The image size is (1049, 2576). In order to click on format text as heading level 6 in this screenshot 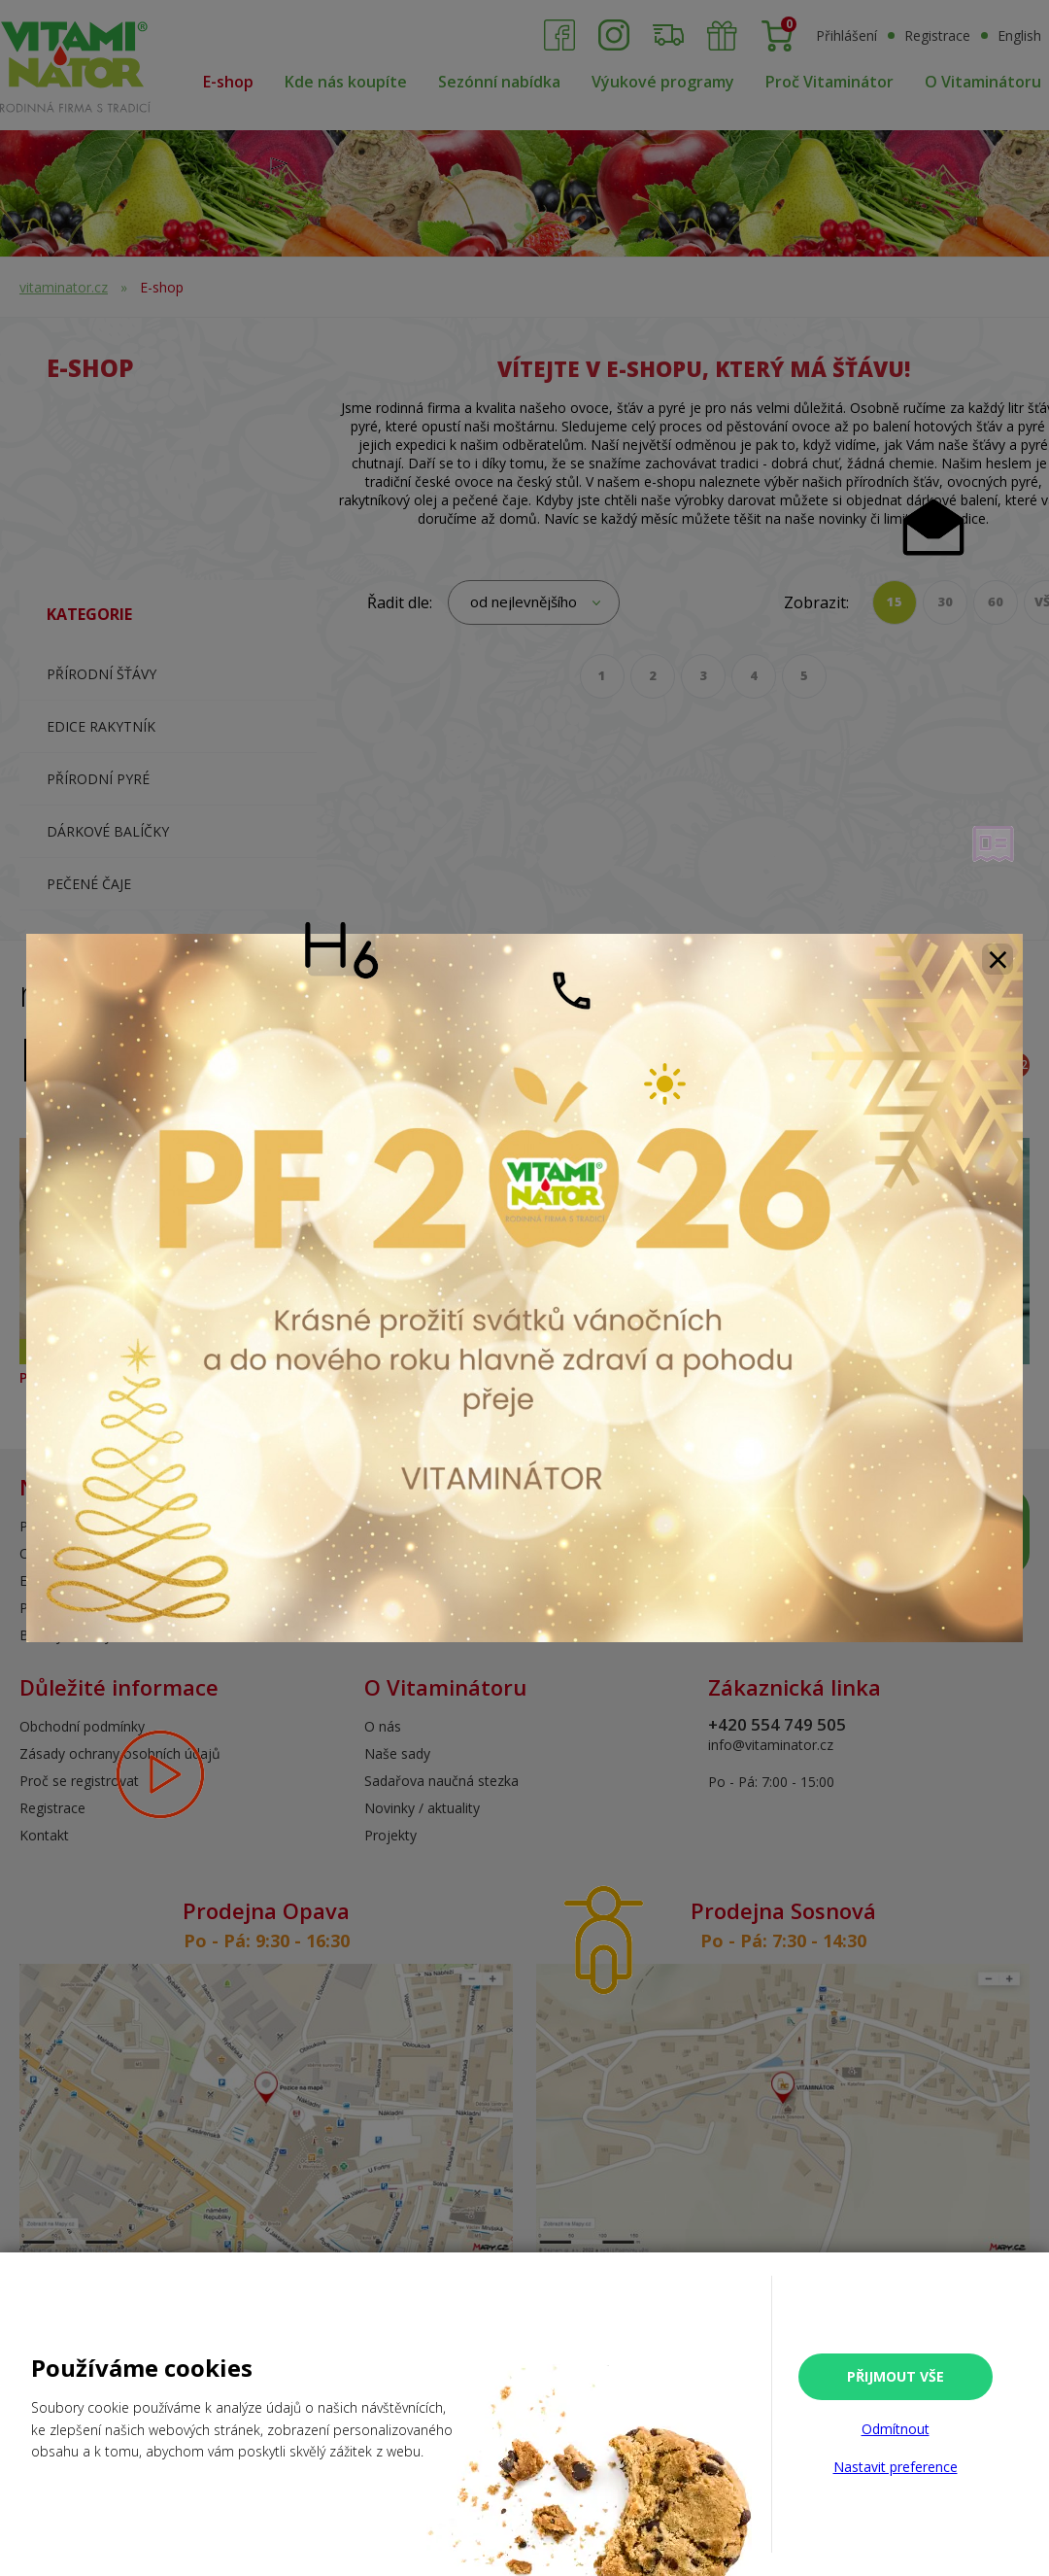, I will do `click(337, 948)`.